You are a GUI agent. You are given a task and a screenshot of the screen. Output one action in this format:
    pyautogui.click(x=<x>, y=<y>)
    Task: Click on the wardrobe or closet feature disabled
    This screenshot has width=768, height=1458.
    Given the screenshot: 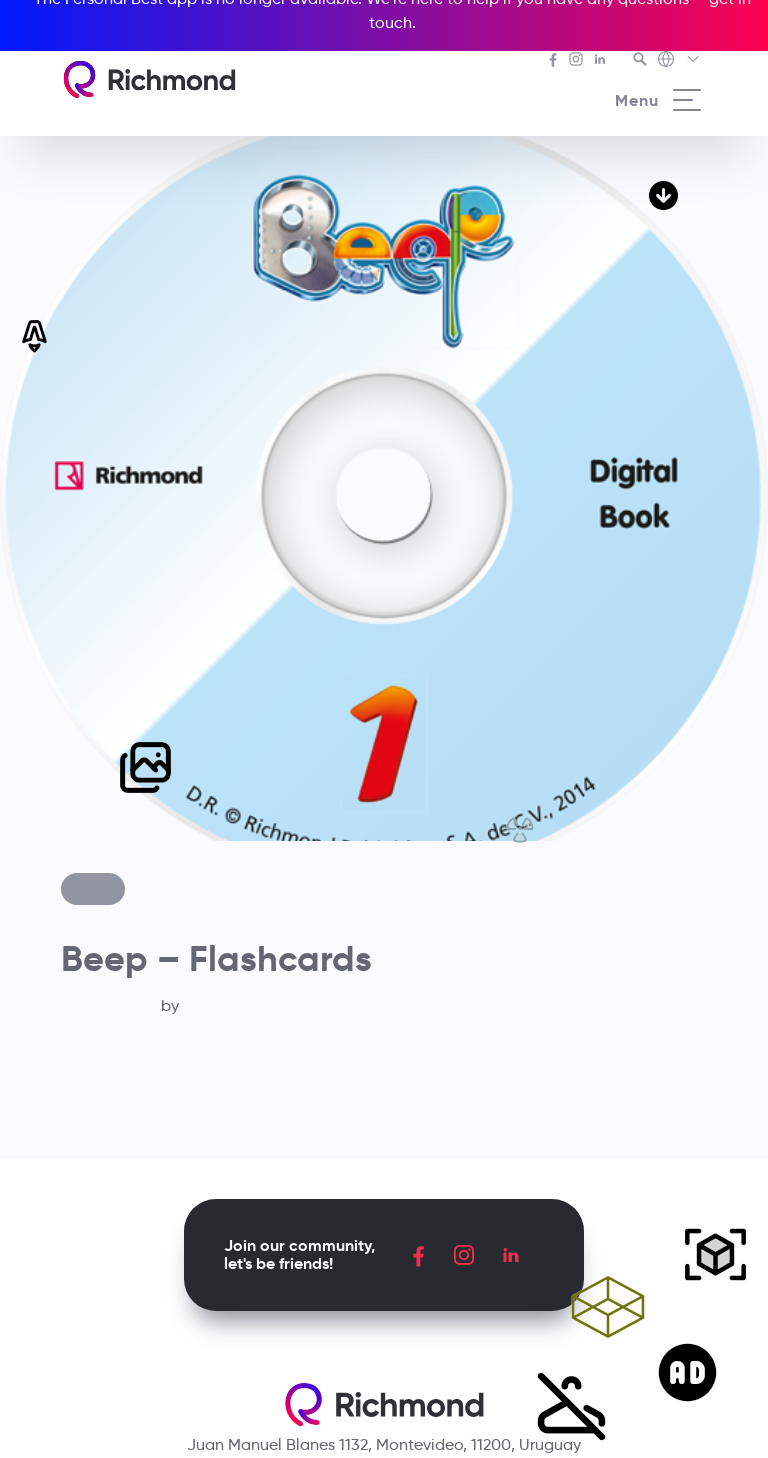 What is the action you would take?
    pyautogui.click(x=571, y=1406)
    